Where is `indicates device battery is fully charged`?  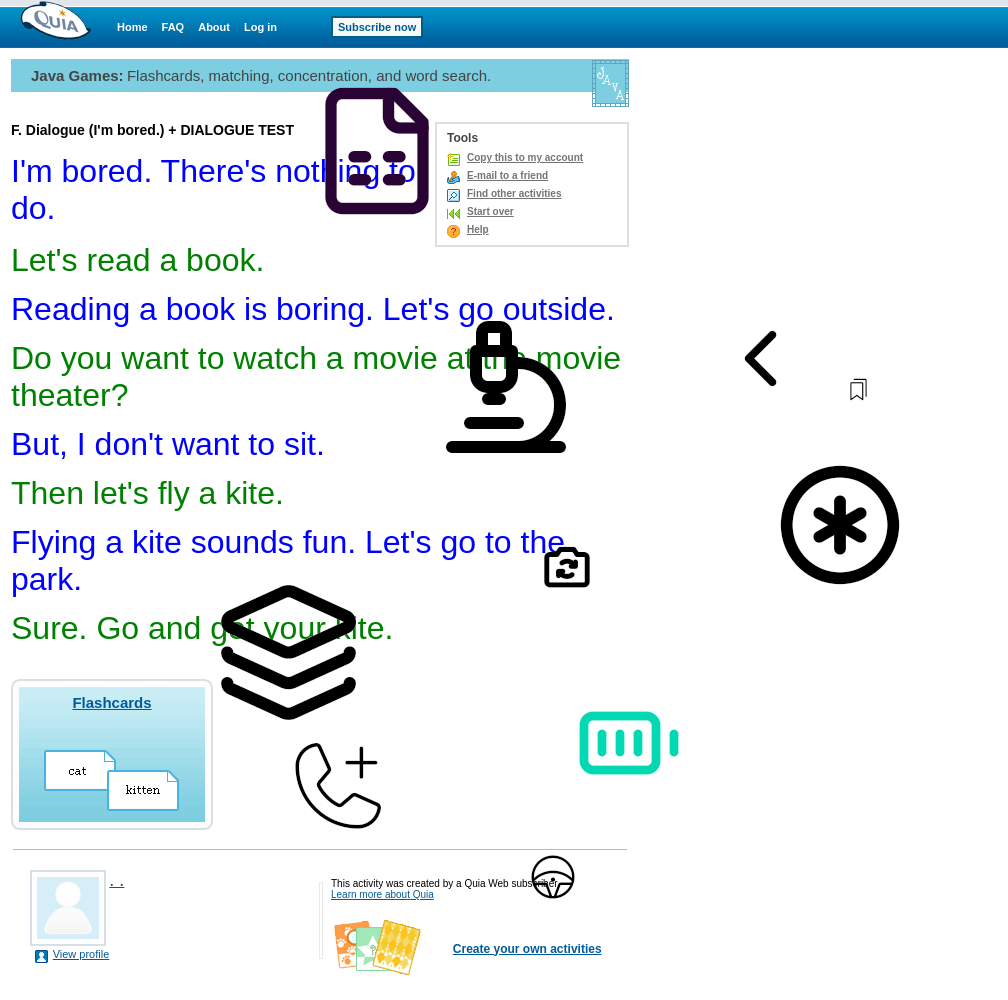 indicates device battery is fully charged is located at coordinates (629, 743).